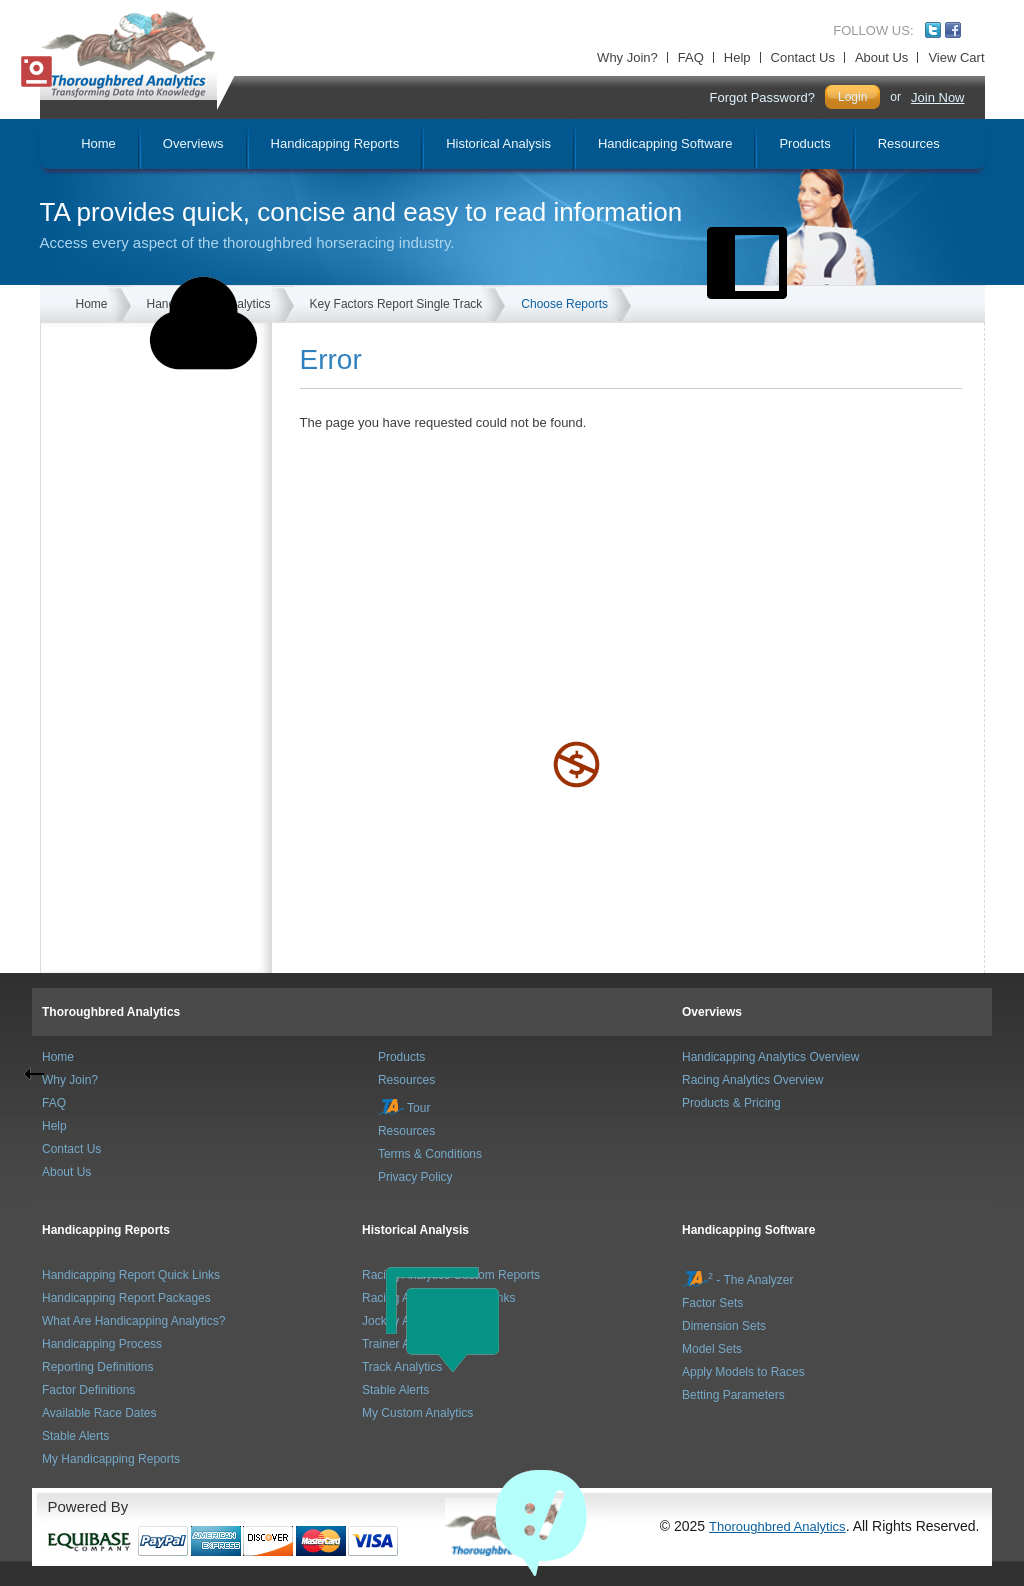 Image resolution: width=1024 pixels, height=1586 pixels. Describe the element at coordinates (442, 1318) in the screenshot. I see `start a discussion or group conversation` at that location.